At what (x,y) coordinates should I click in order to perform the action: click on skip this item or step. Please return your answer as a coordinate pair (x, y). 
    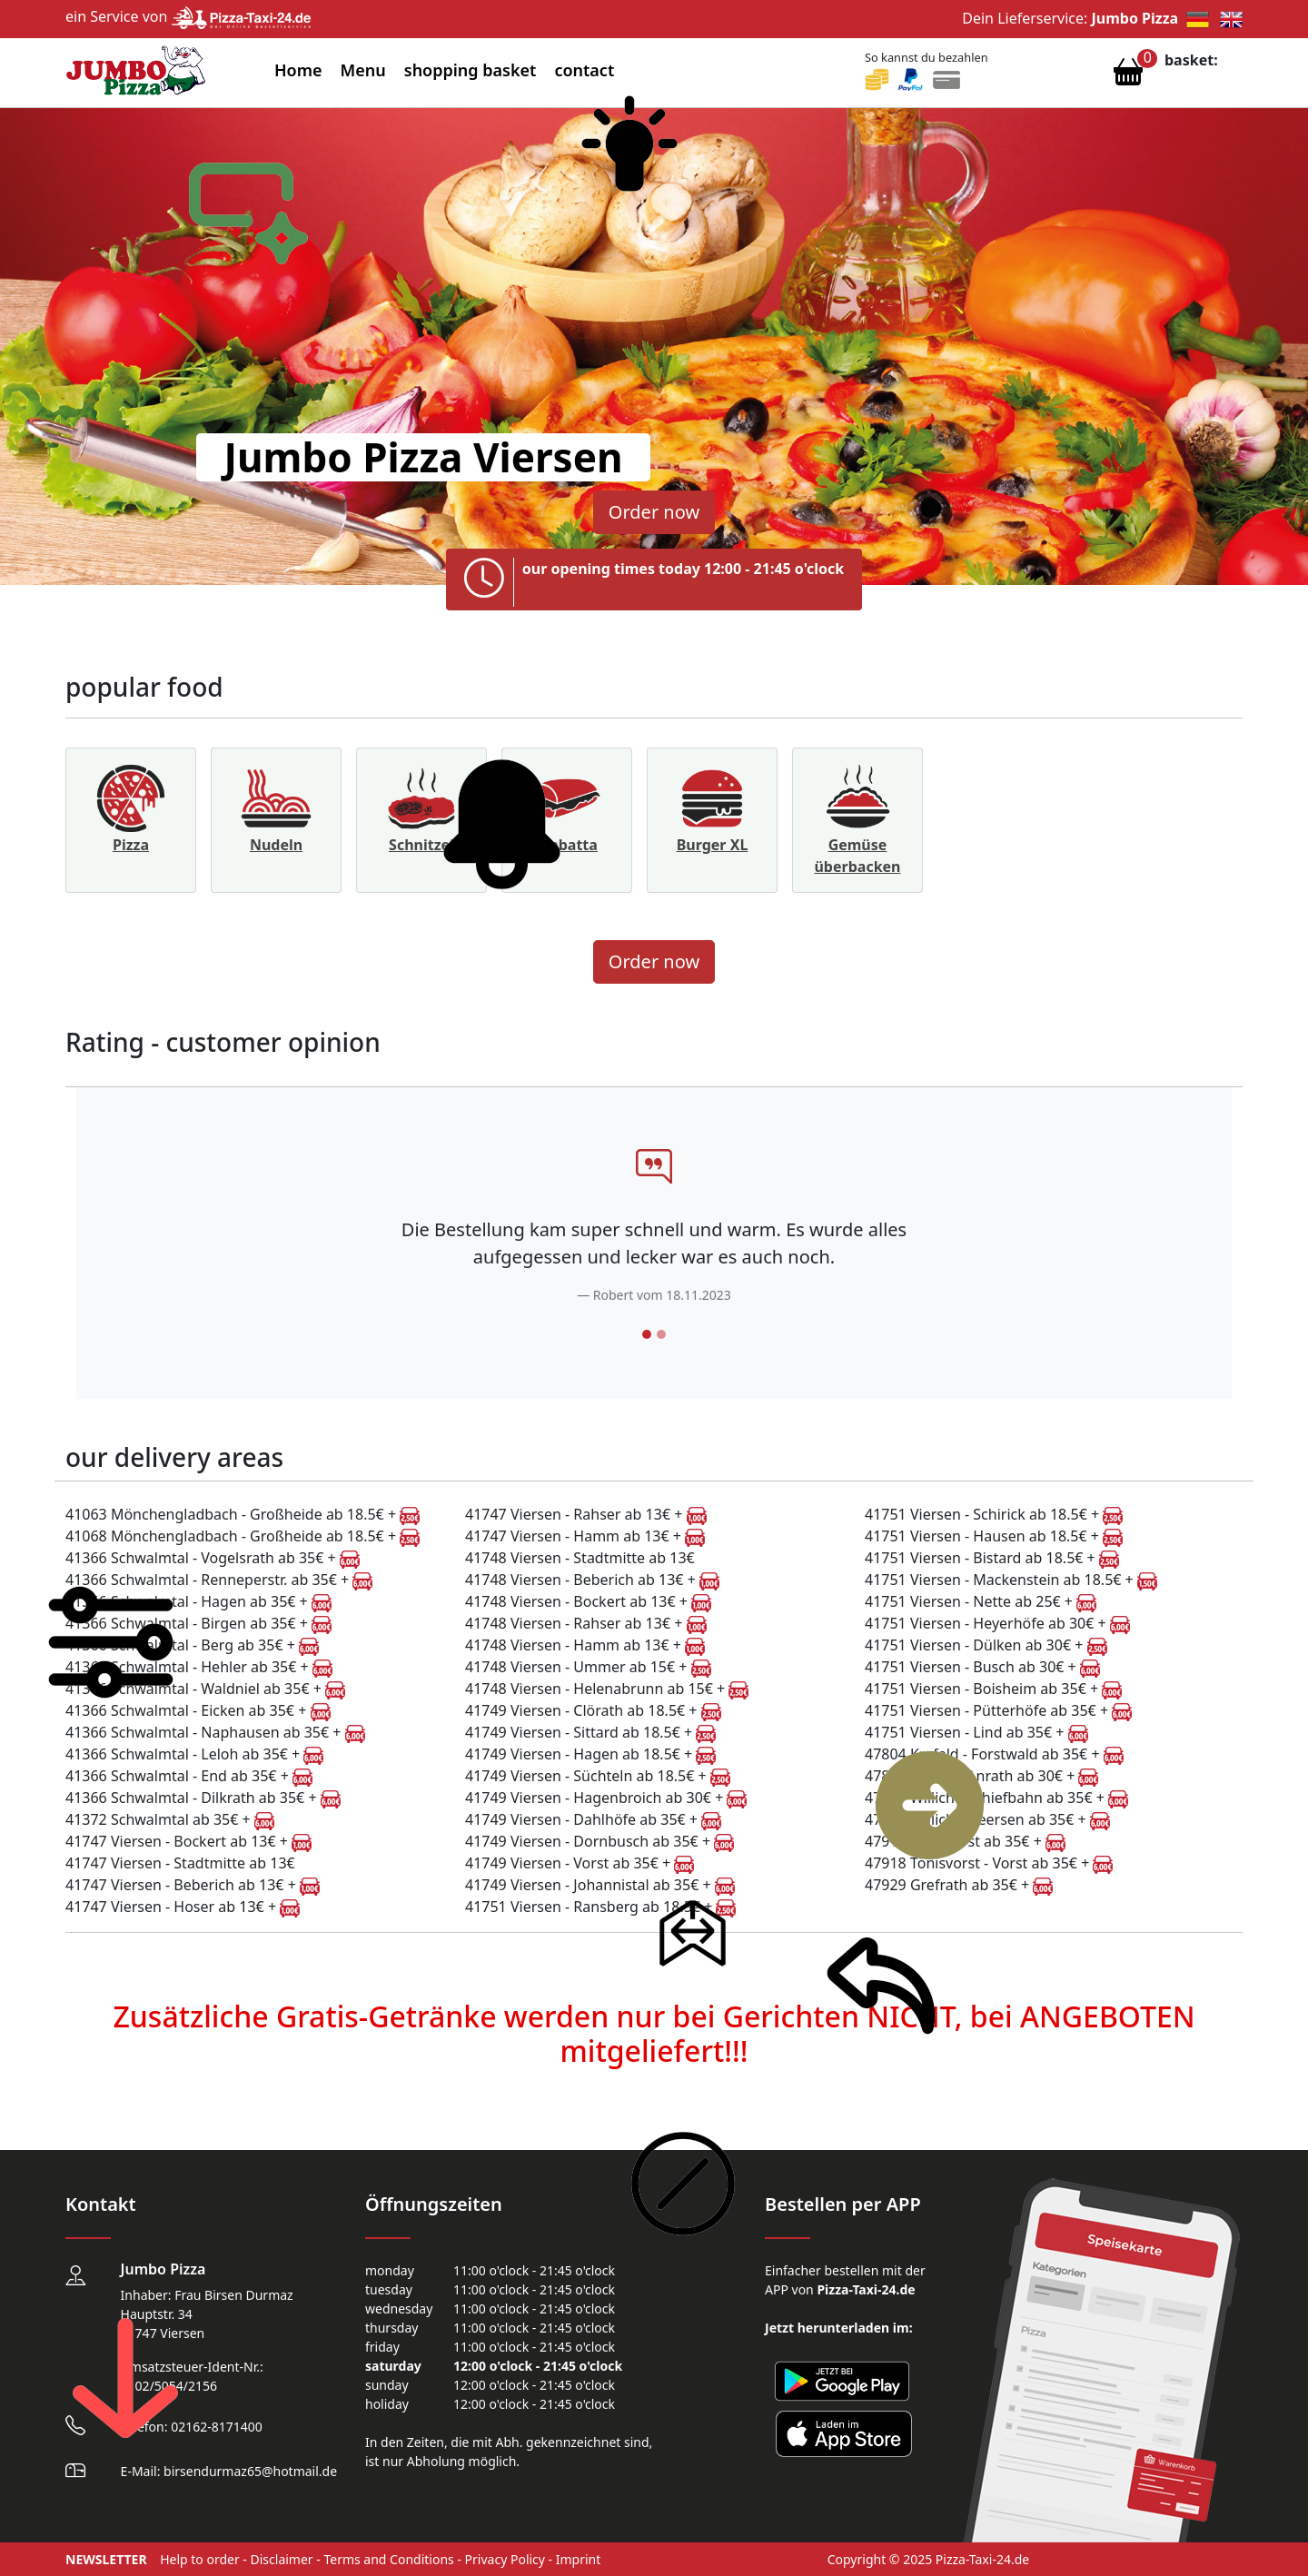
    Looking at the image, I should click on (683, 2184).